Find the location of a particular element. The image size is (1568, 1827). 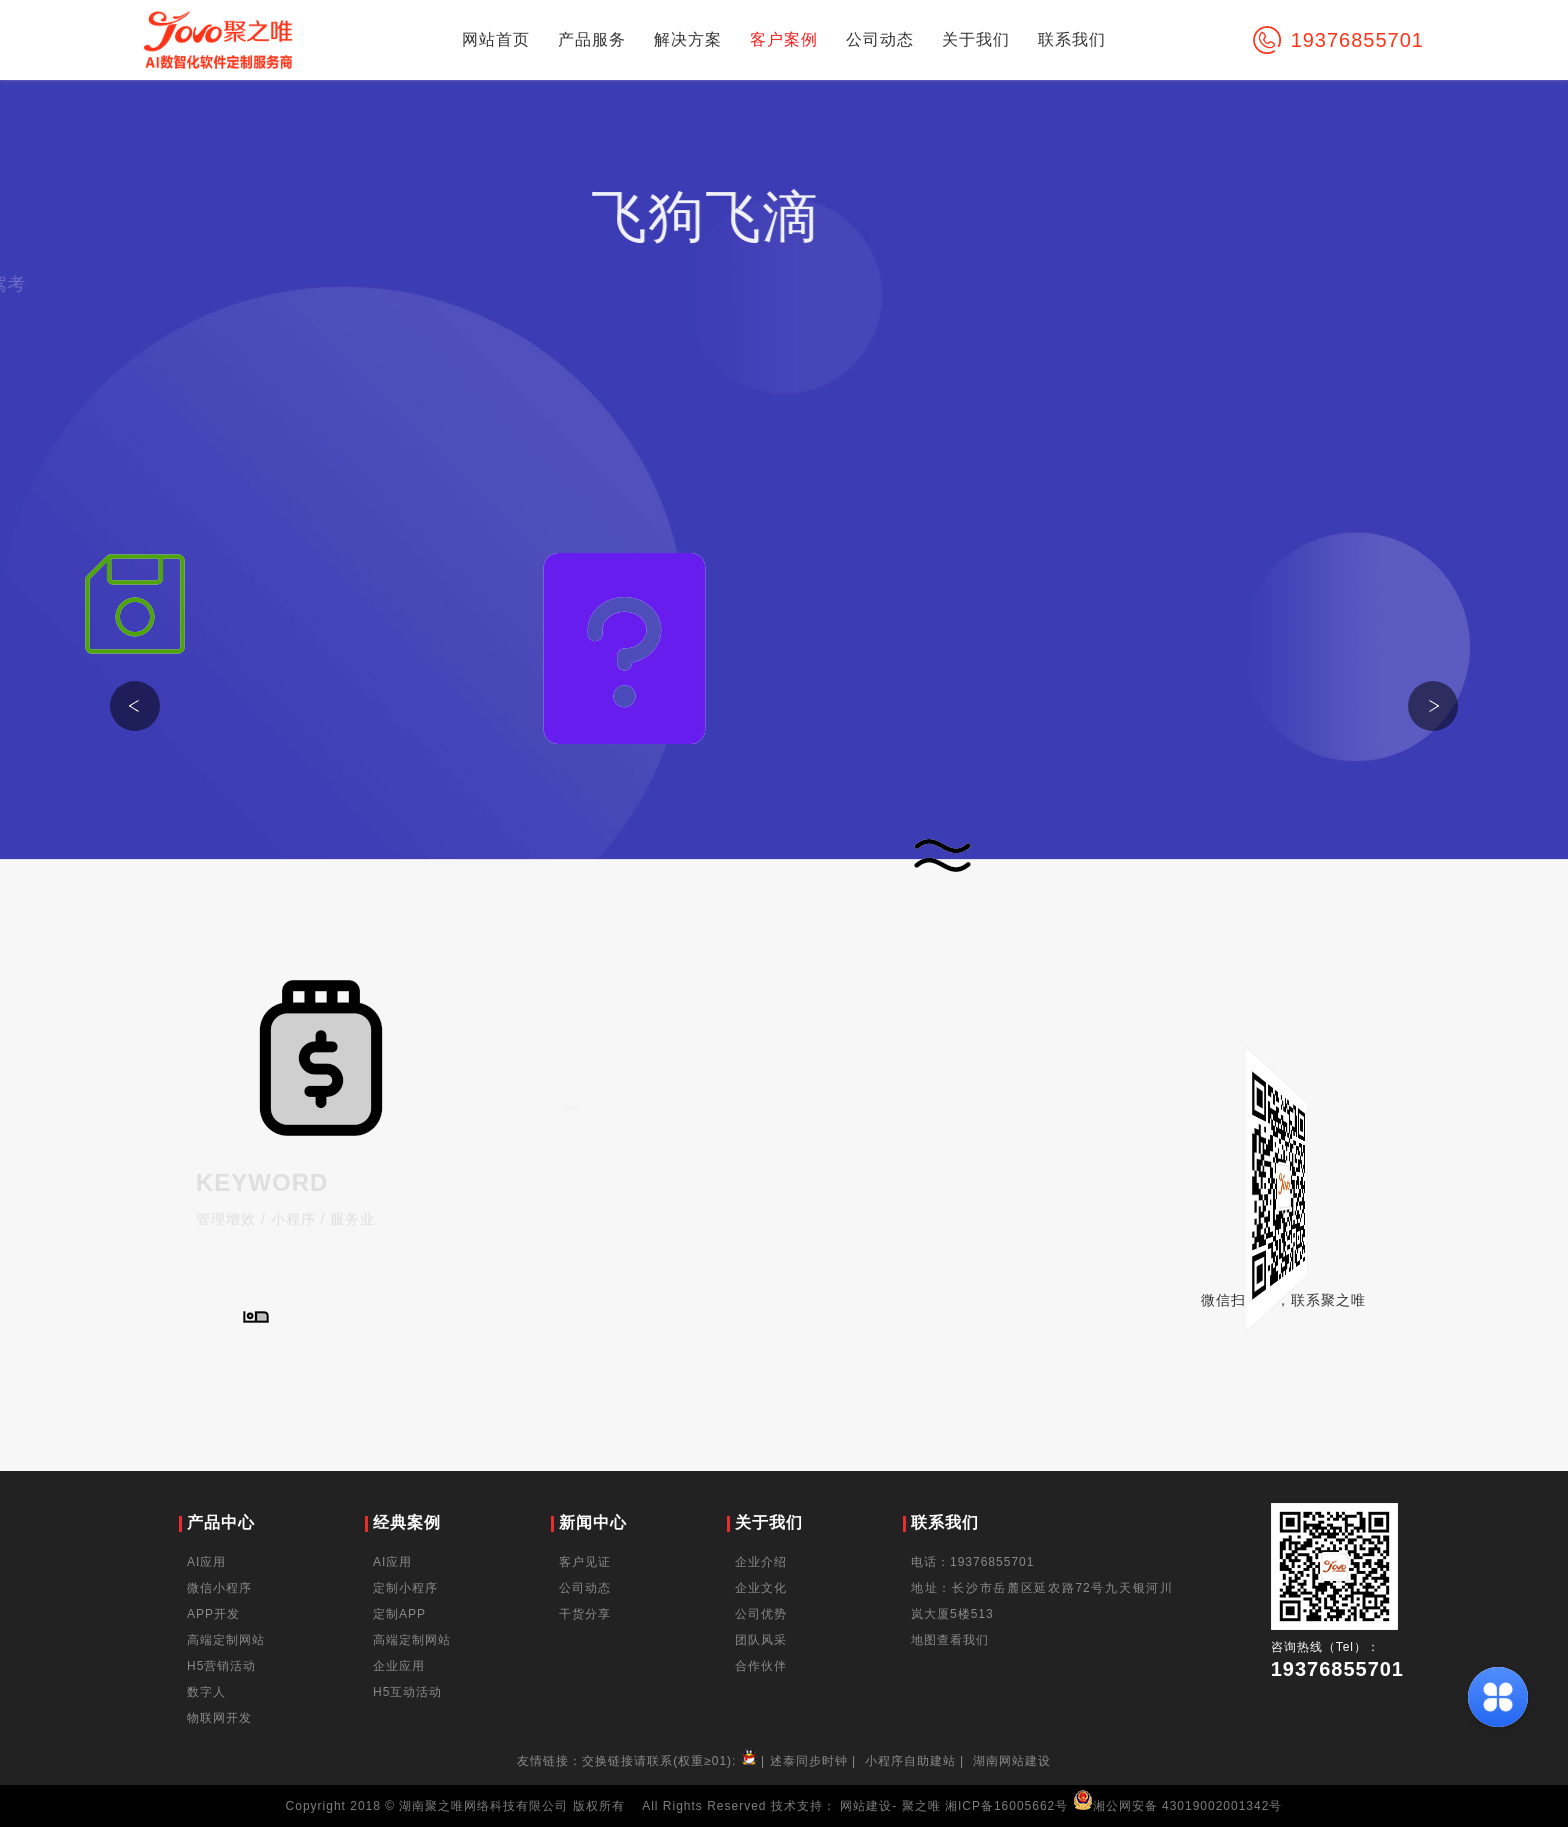

save current file or document is located at coordinates (135, 604).